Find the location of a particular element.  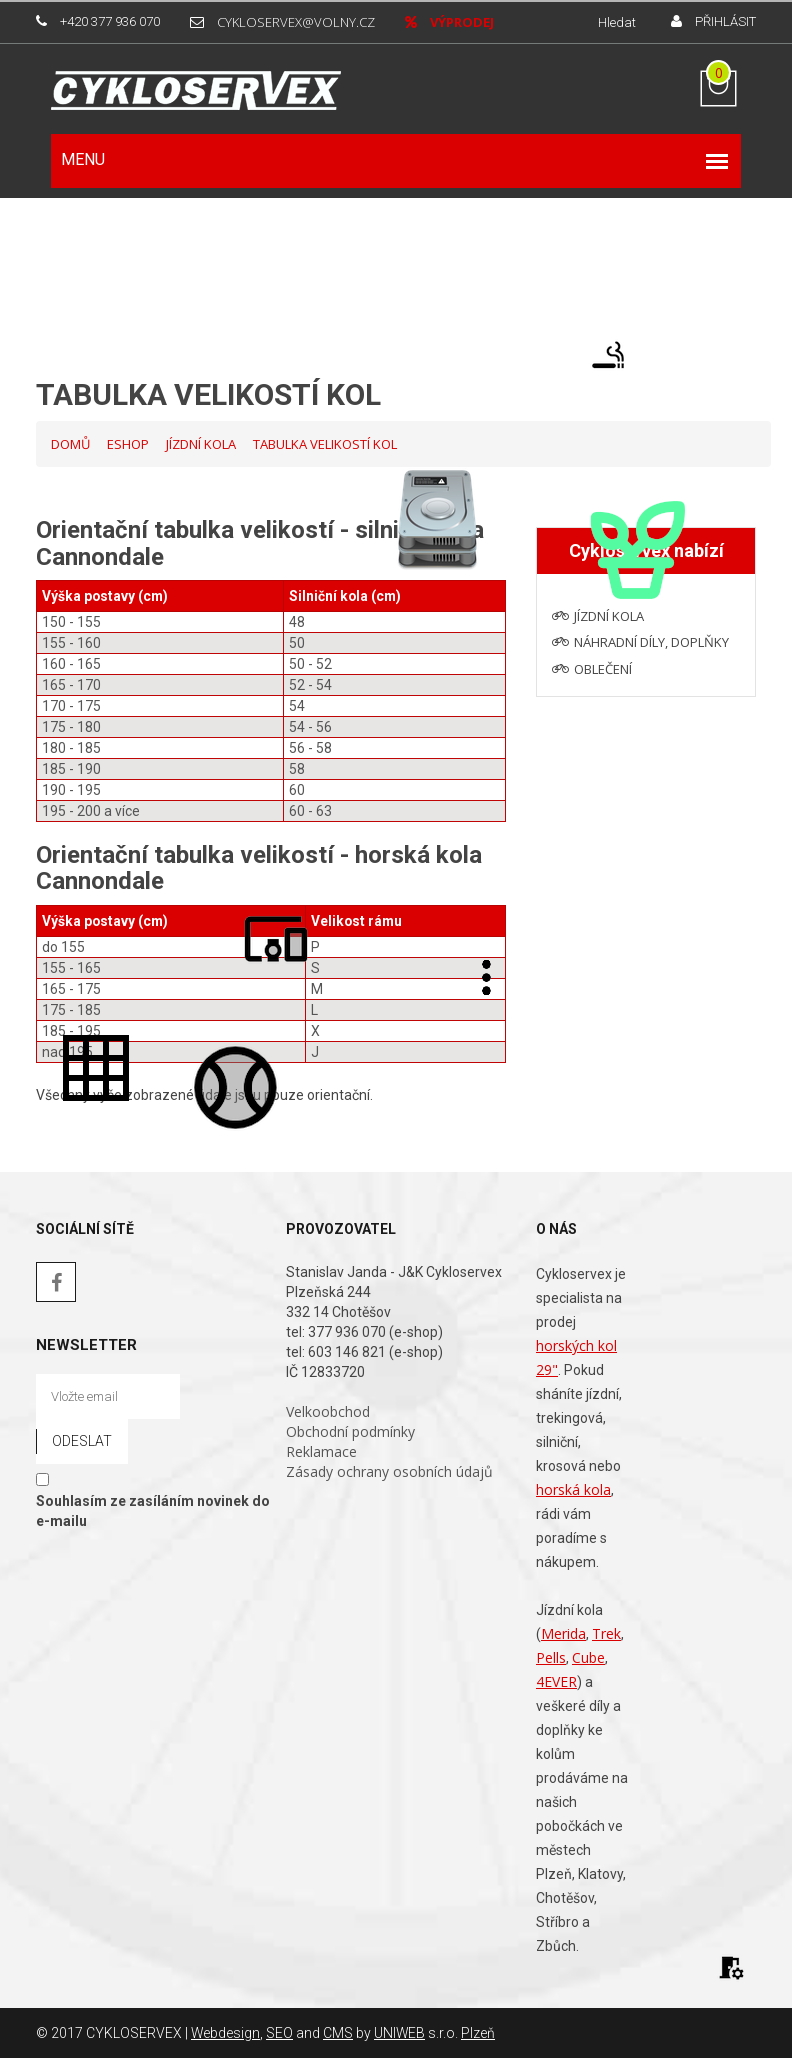

toggle grid view on is located at coordinates (96, 1068).